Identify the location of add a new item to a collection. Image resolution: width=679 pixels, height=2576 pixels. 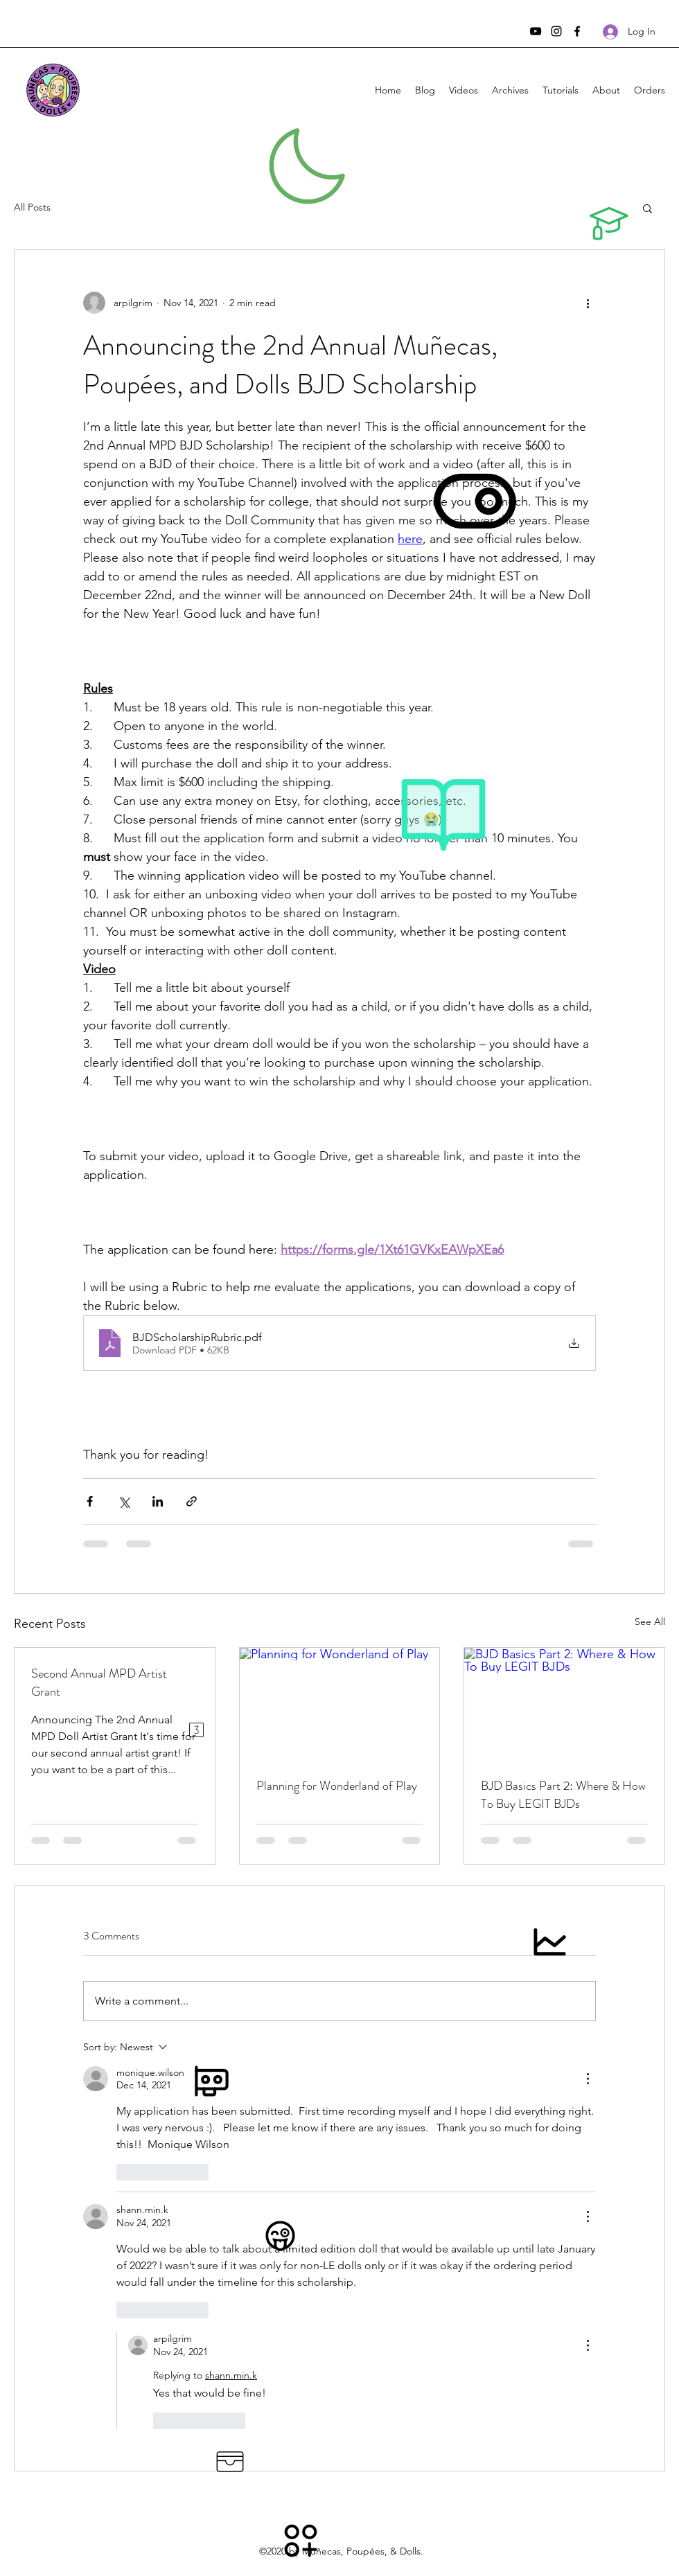
(301, 2541).